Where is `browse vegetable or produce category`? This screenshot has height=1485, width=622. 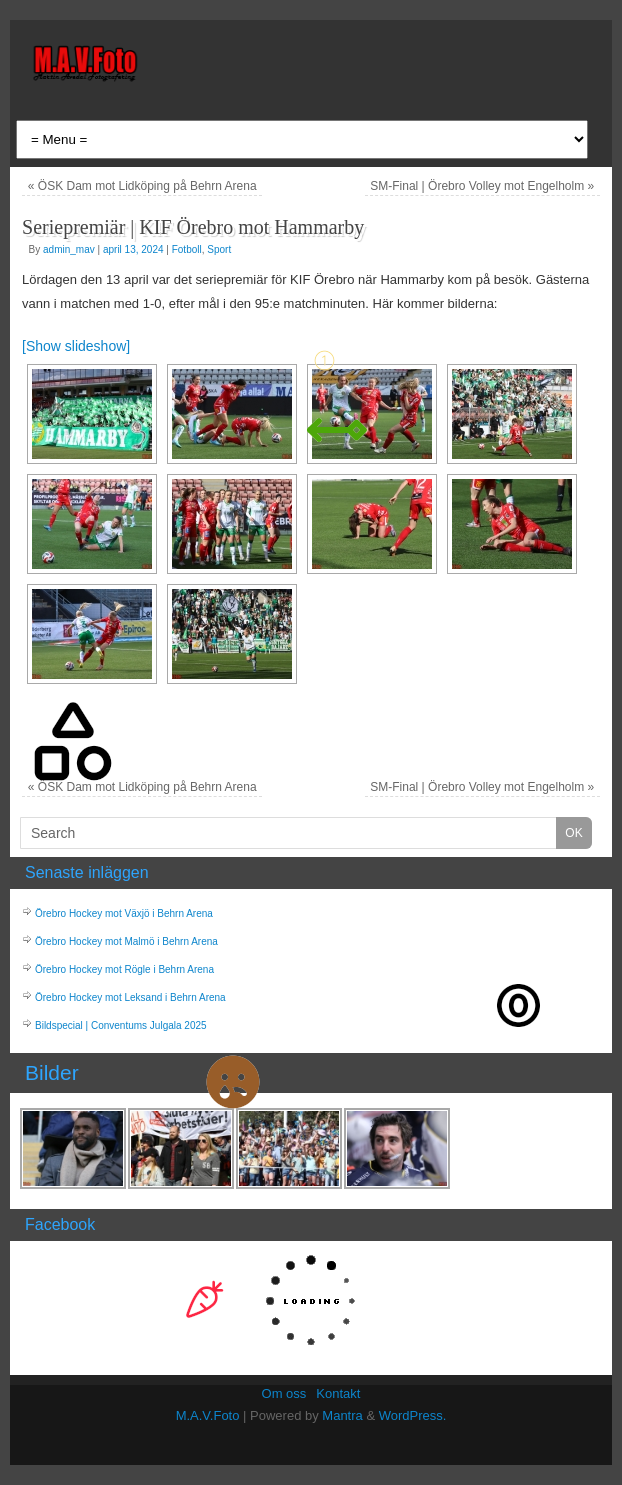
browse vegetable or produce category is located at coordinates (204, 1300).